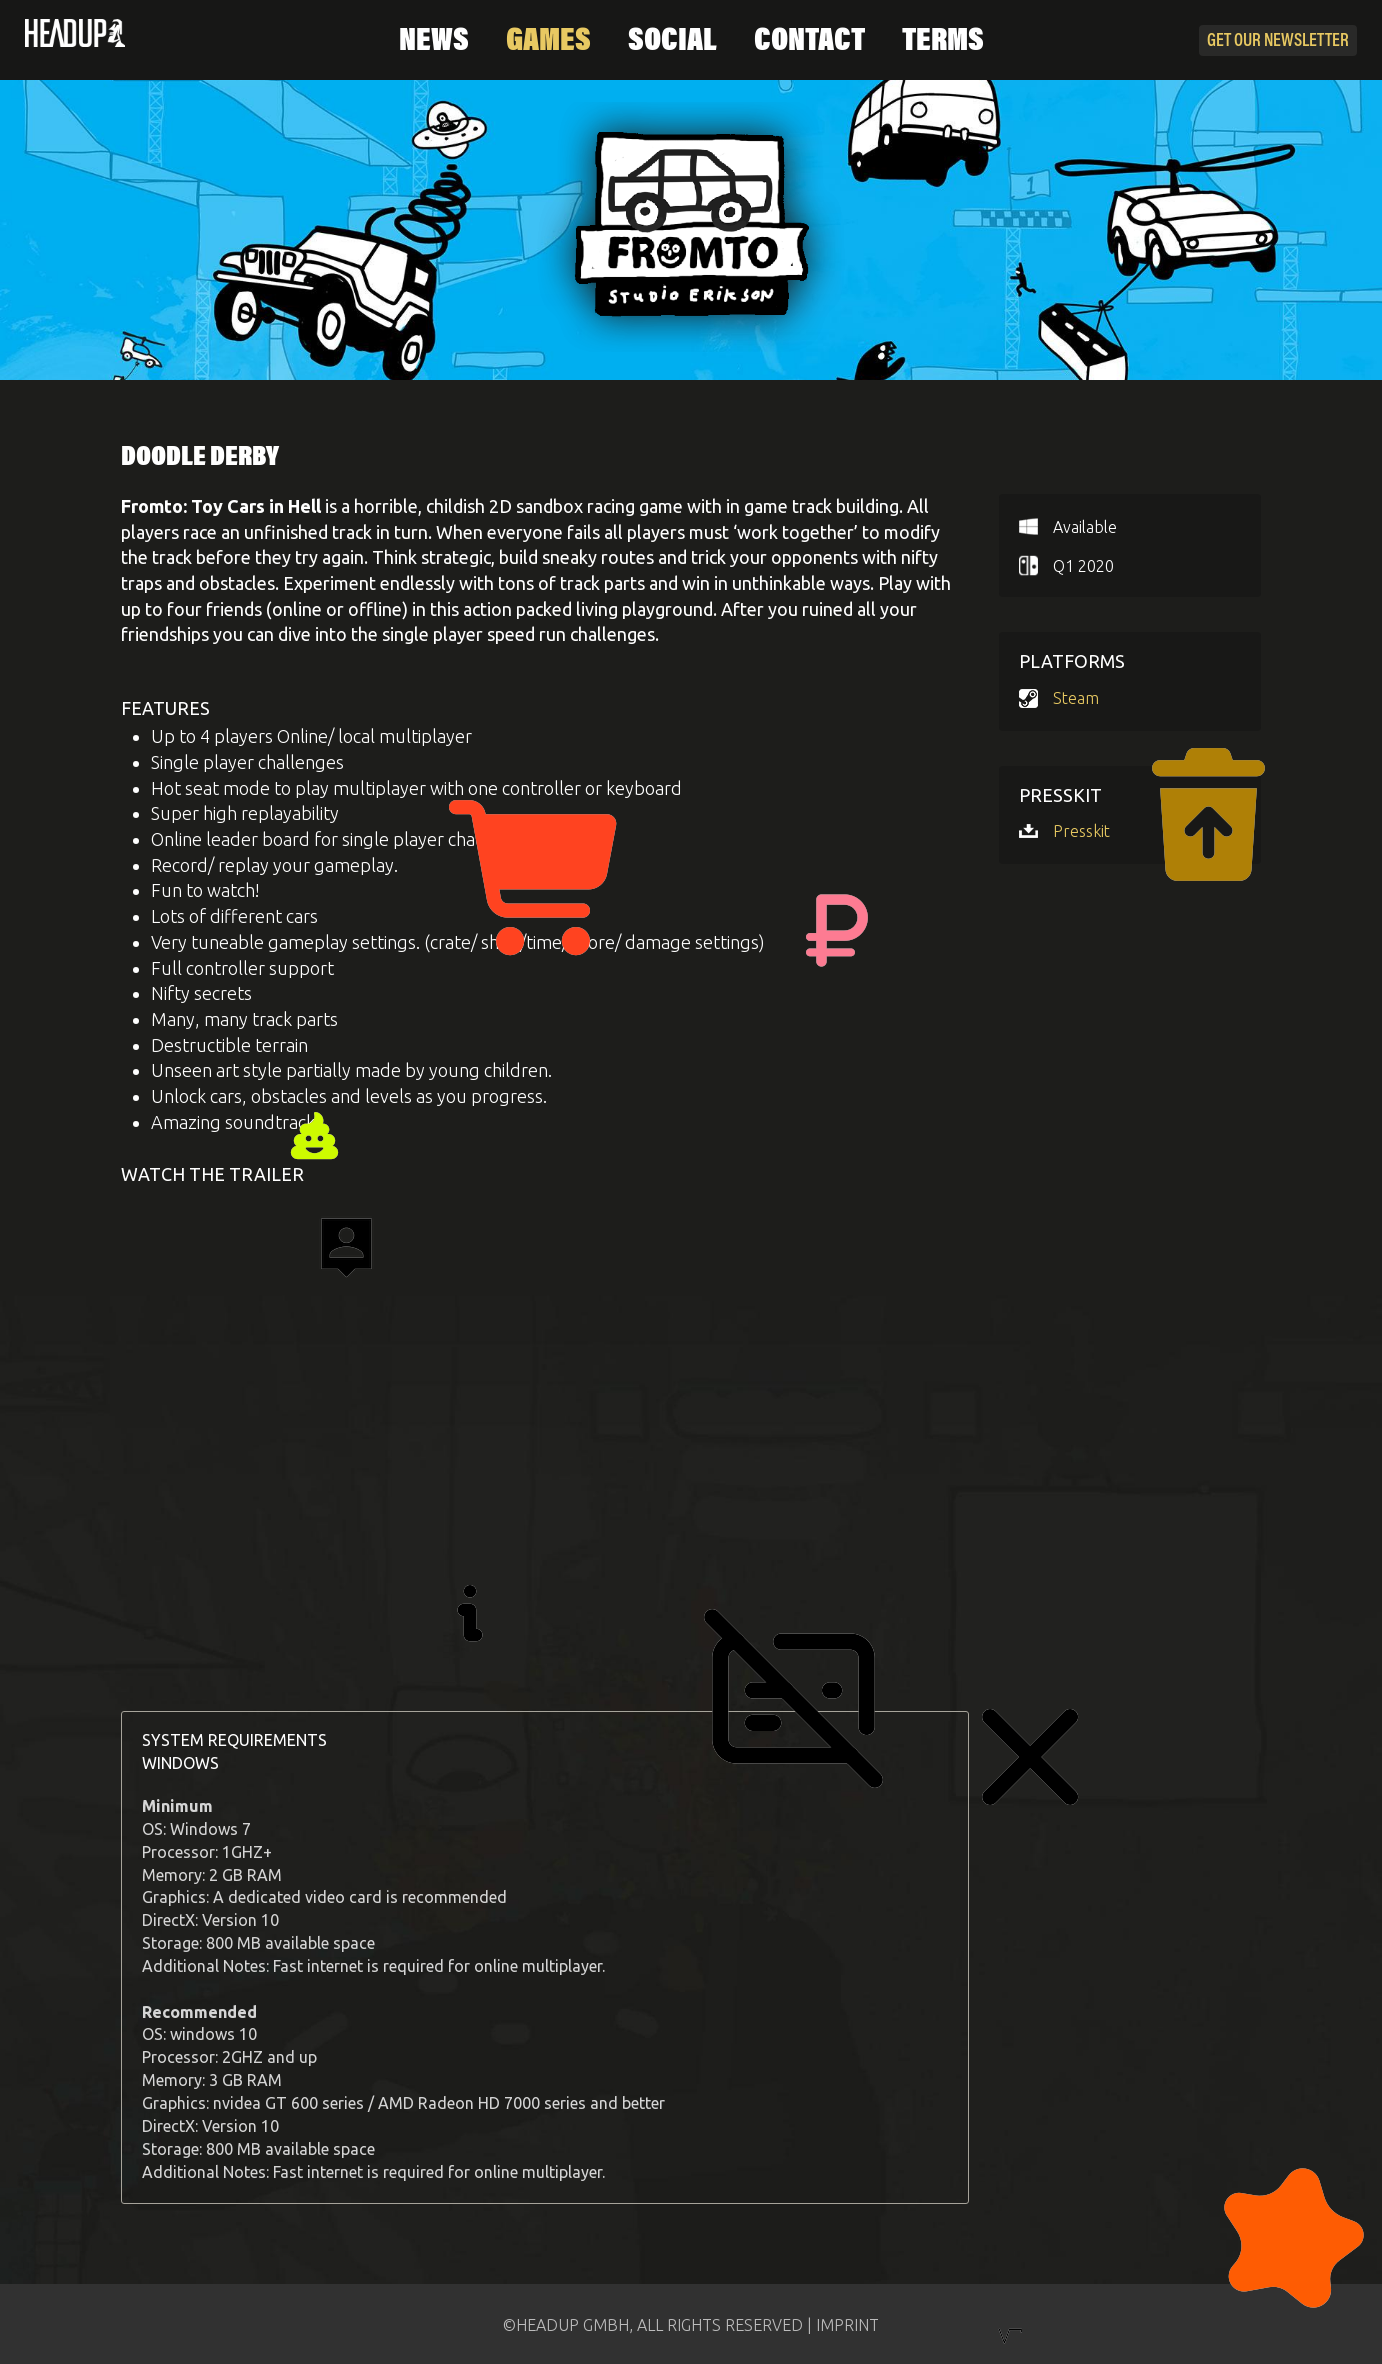 The height and width of the screenshot is (2364, 1382). I want to click on view your shopping cart, so click(543, 880).